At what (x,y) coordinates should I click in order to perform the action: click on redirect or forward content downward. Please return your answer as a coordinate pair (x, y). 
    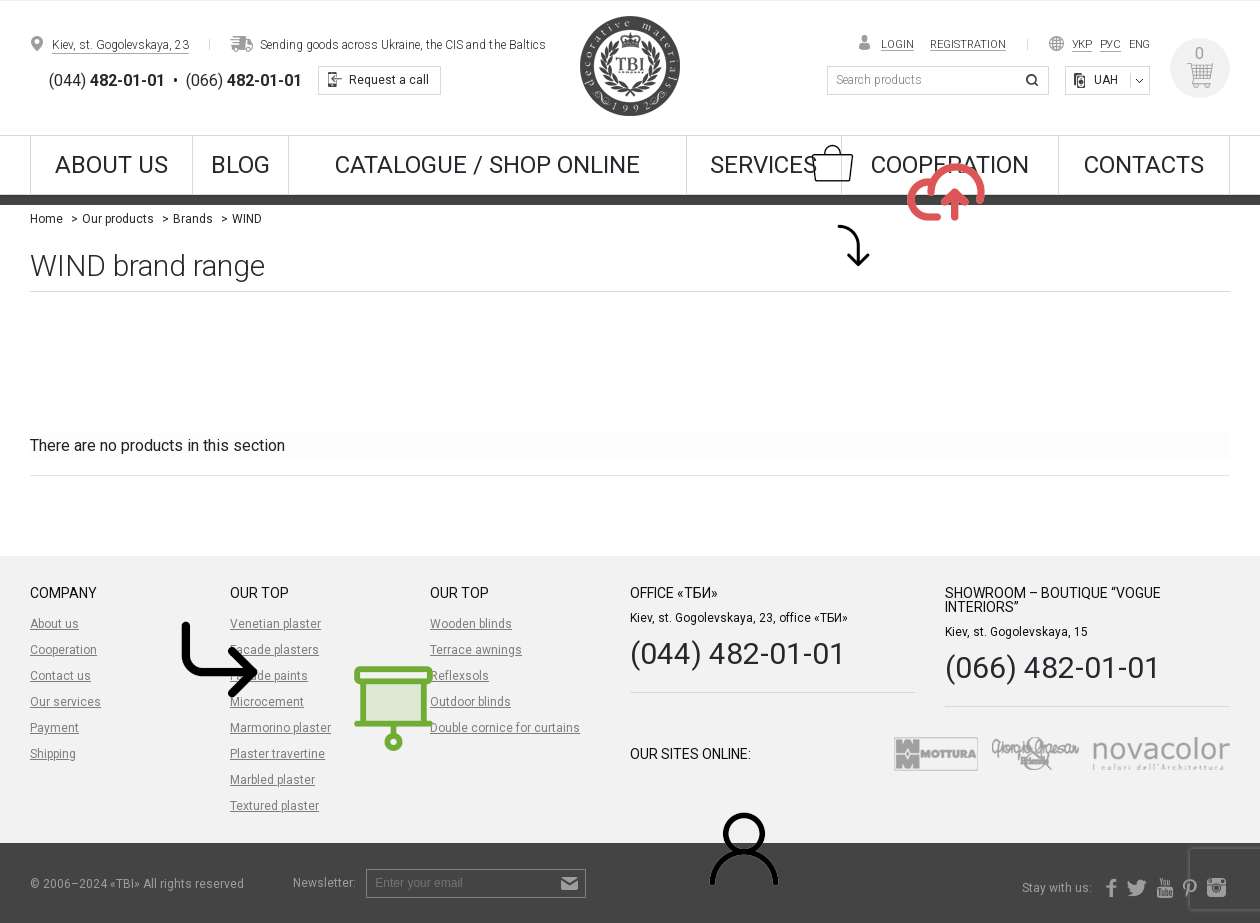
    Looking at the image, I should click on (853, 245).